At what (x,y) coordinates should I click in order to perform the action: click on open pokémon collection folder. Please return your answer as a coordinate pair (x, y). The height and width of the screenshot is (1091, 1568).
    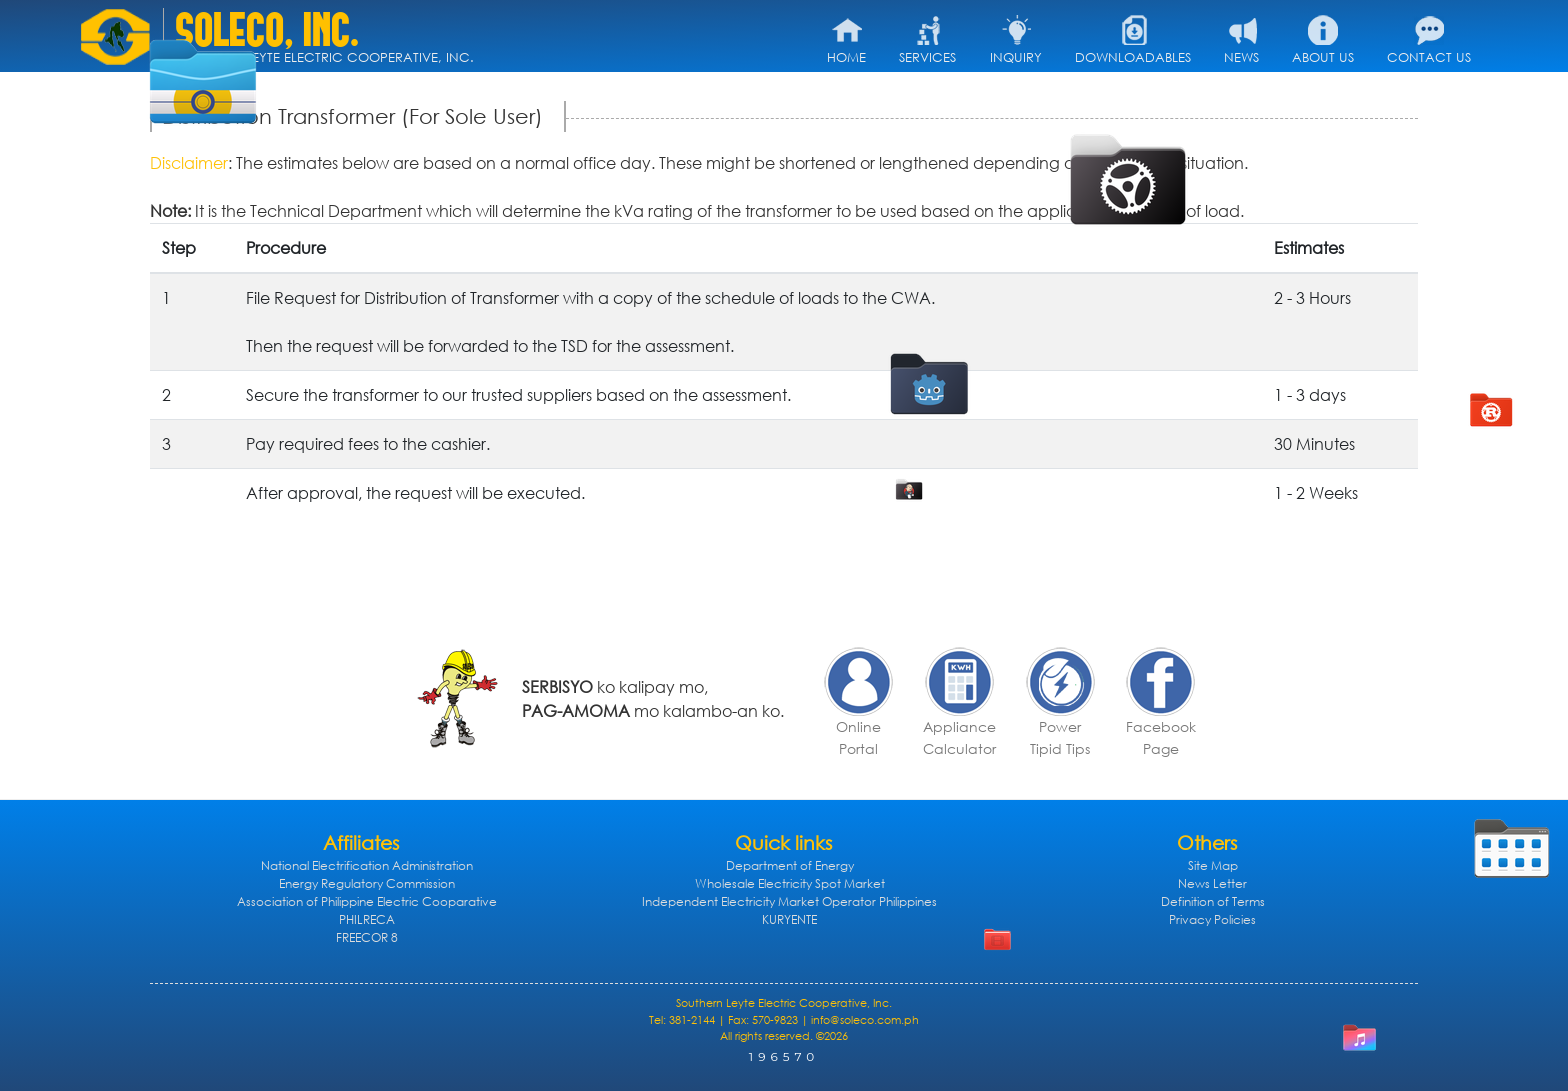
    Looking at the image, I should click on (202, 84).